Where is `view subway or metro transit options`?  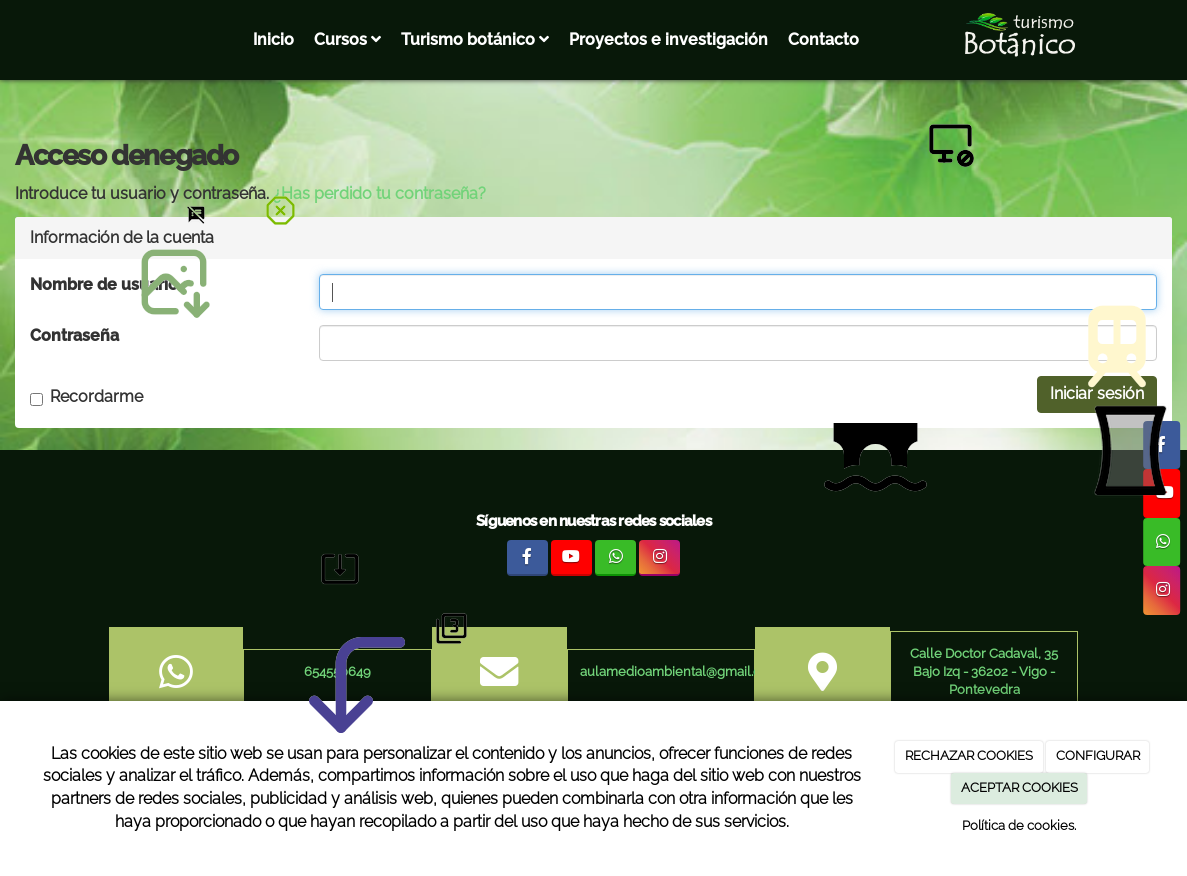
view subway or metro transit options is located at coordinates (1117, 344).